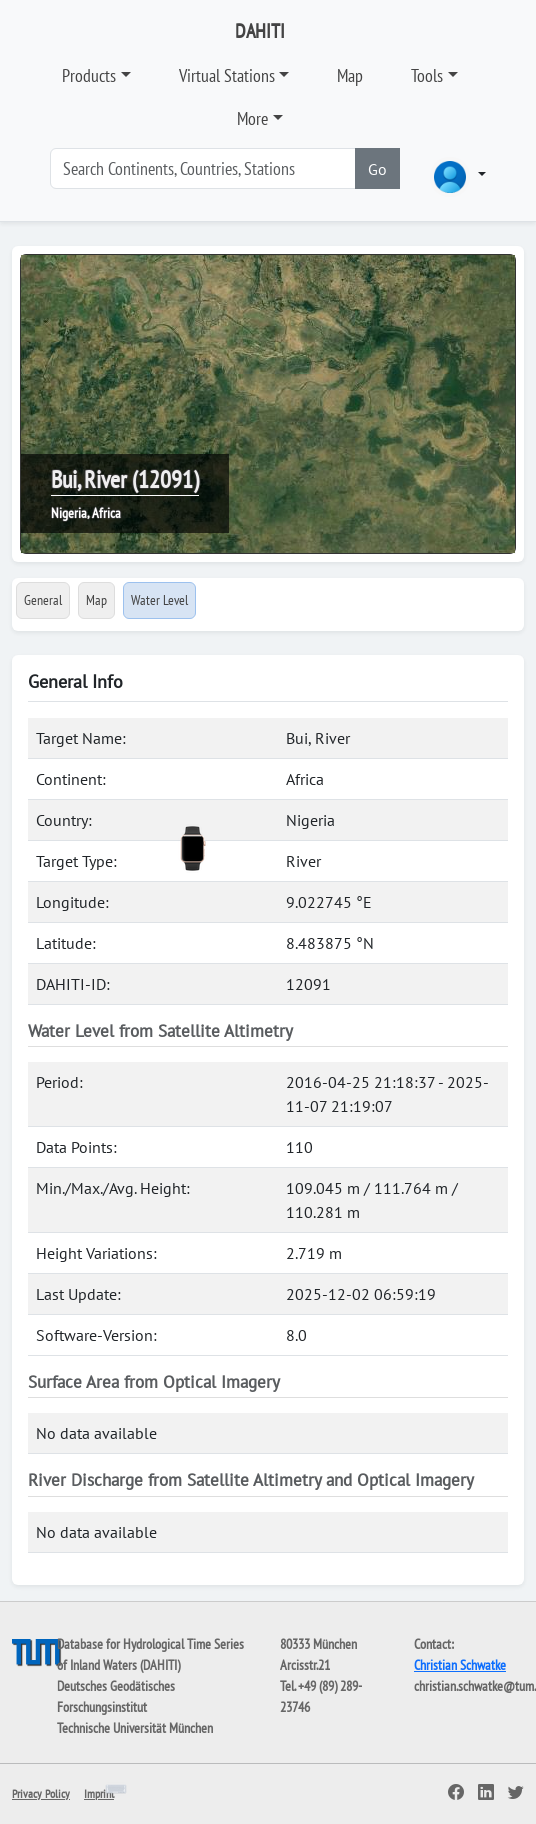  Describe the element at coordinates (192, 848) in the screenshot. I see `apple watch series 3 device identifier` at that location.